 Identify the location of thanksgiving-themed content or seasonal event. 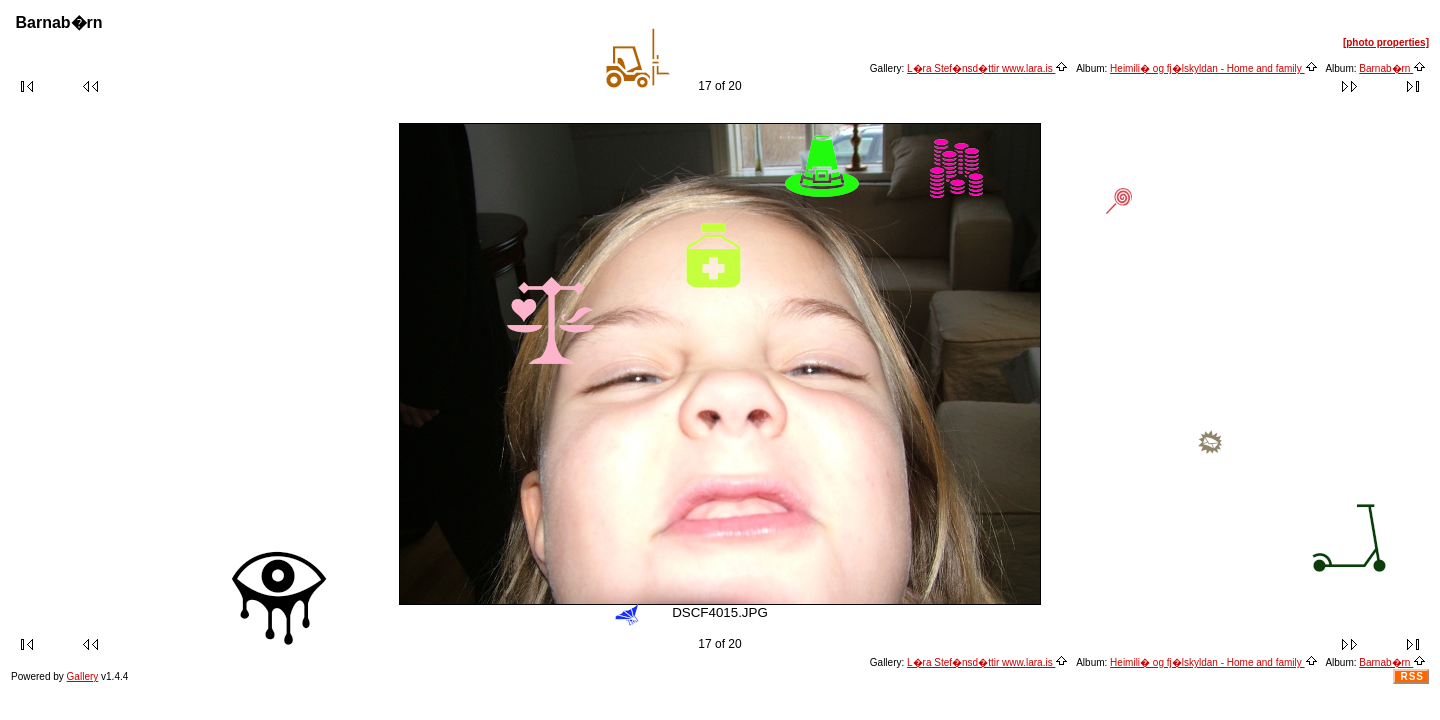
(822, 166).